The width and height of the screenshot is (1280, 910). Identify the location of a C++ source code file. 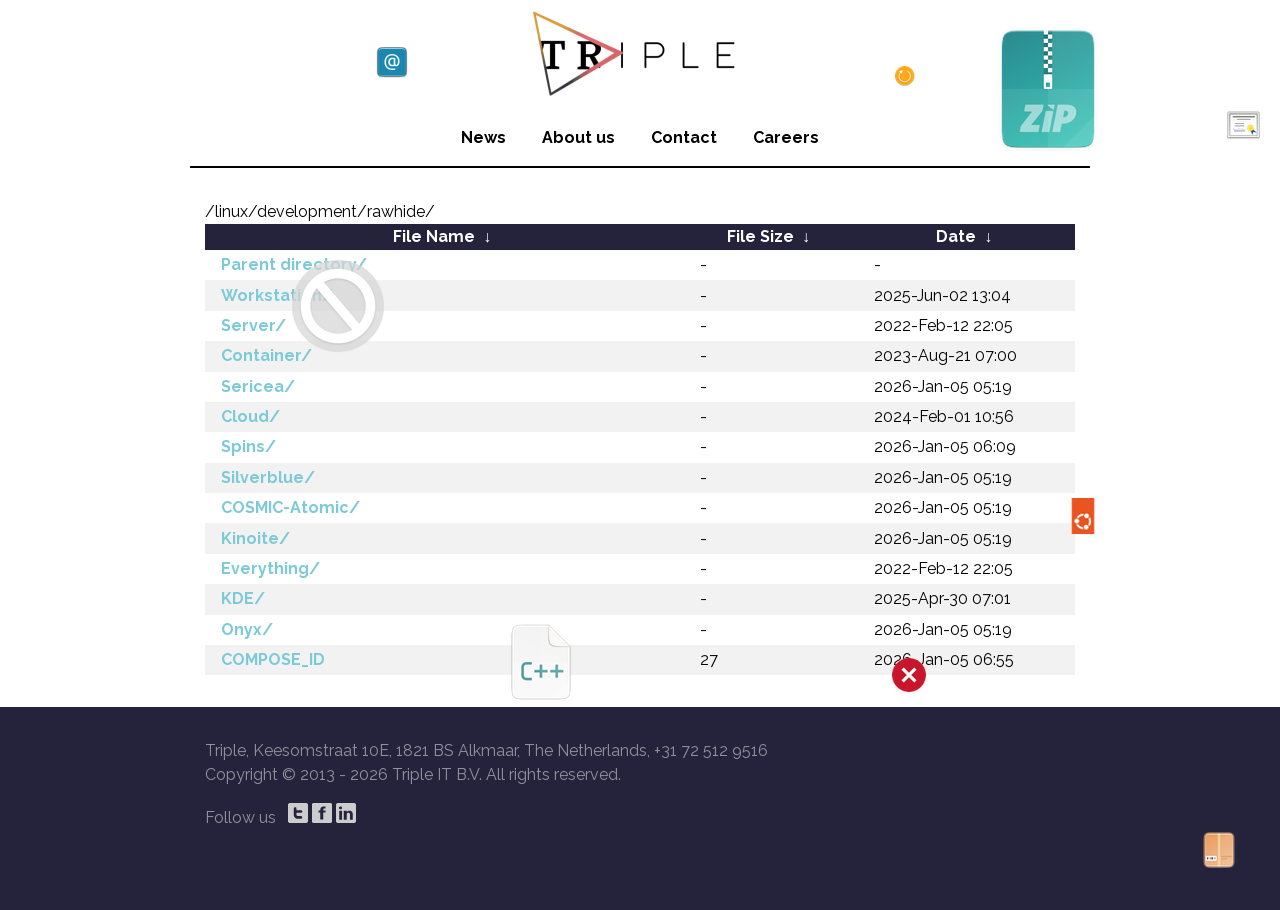
(541, 662).